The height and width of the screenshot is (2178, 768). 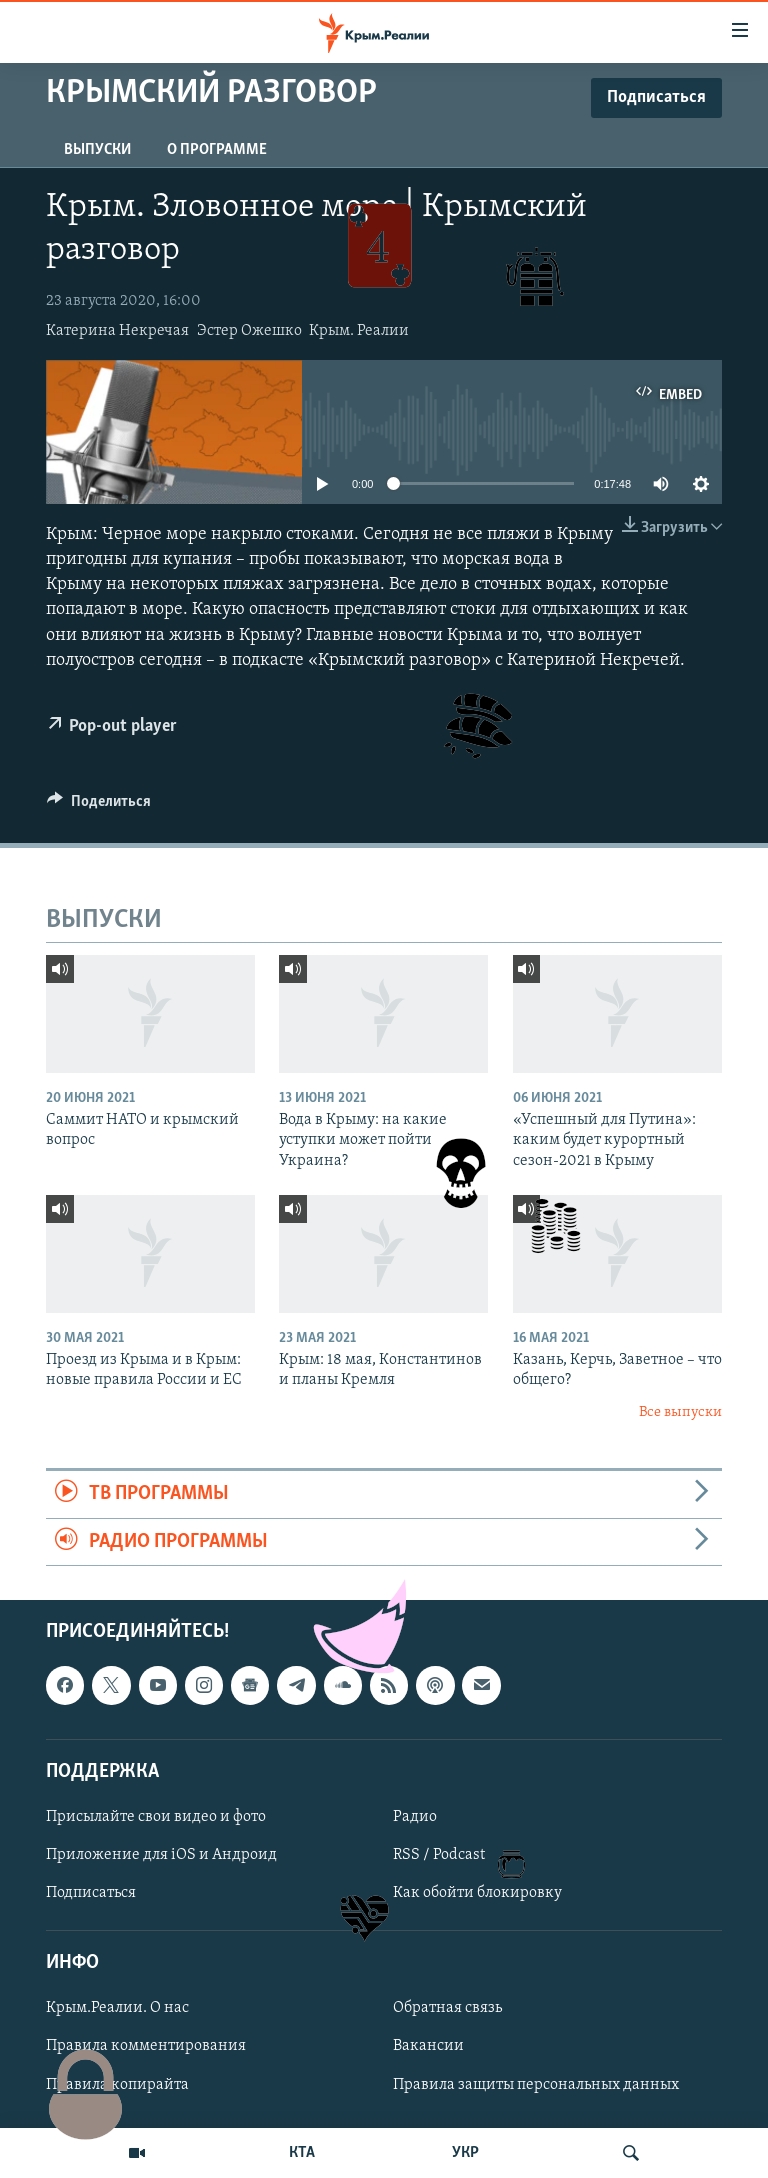 What do you see at coordinates (361, 1623) in the screenshot?
I see `sound an alert or announcement` at bounding box center [361, 1623].